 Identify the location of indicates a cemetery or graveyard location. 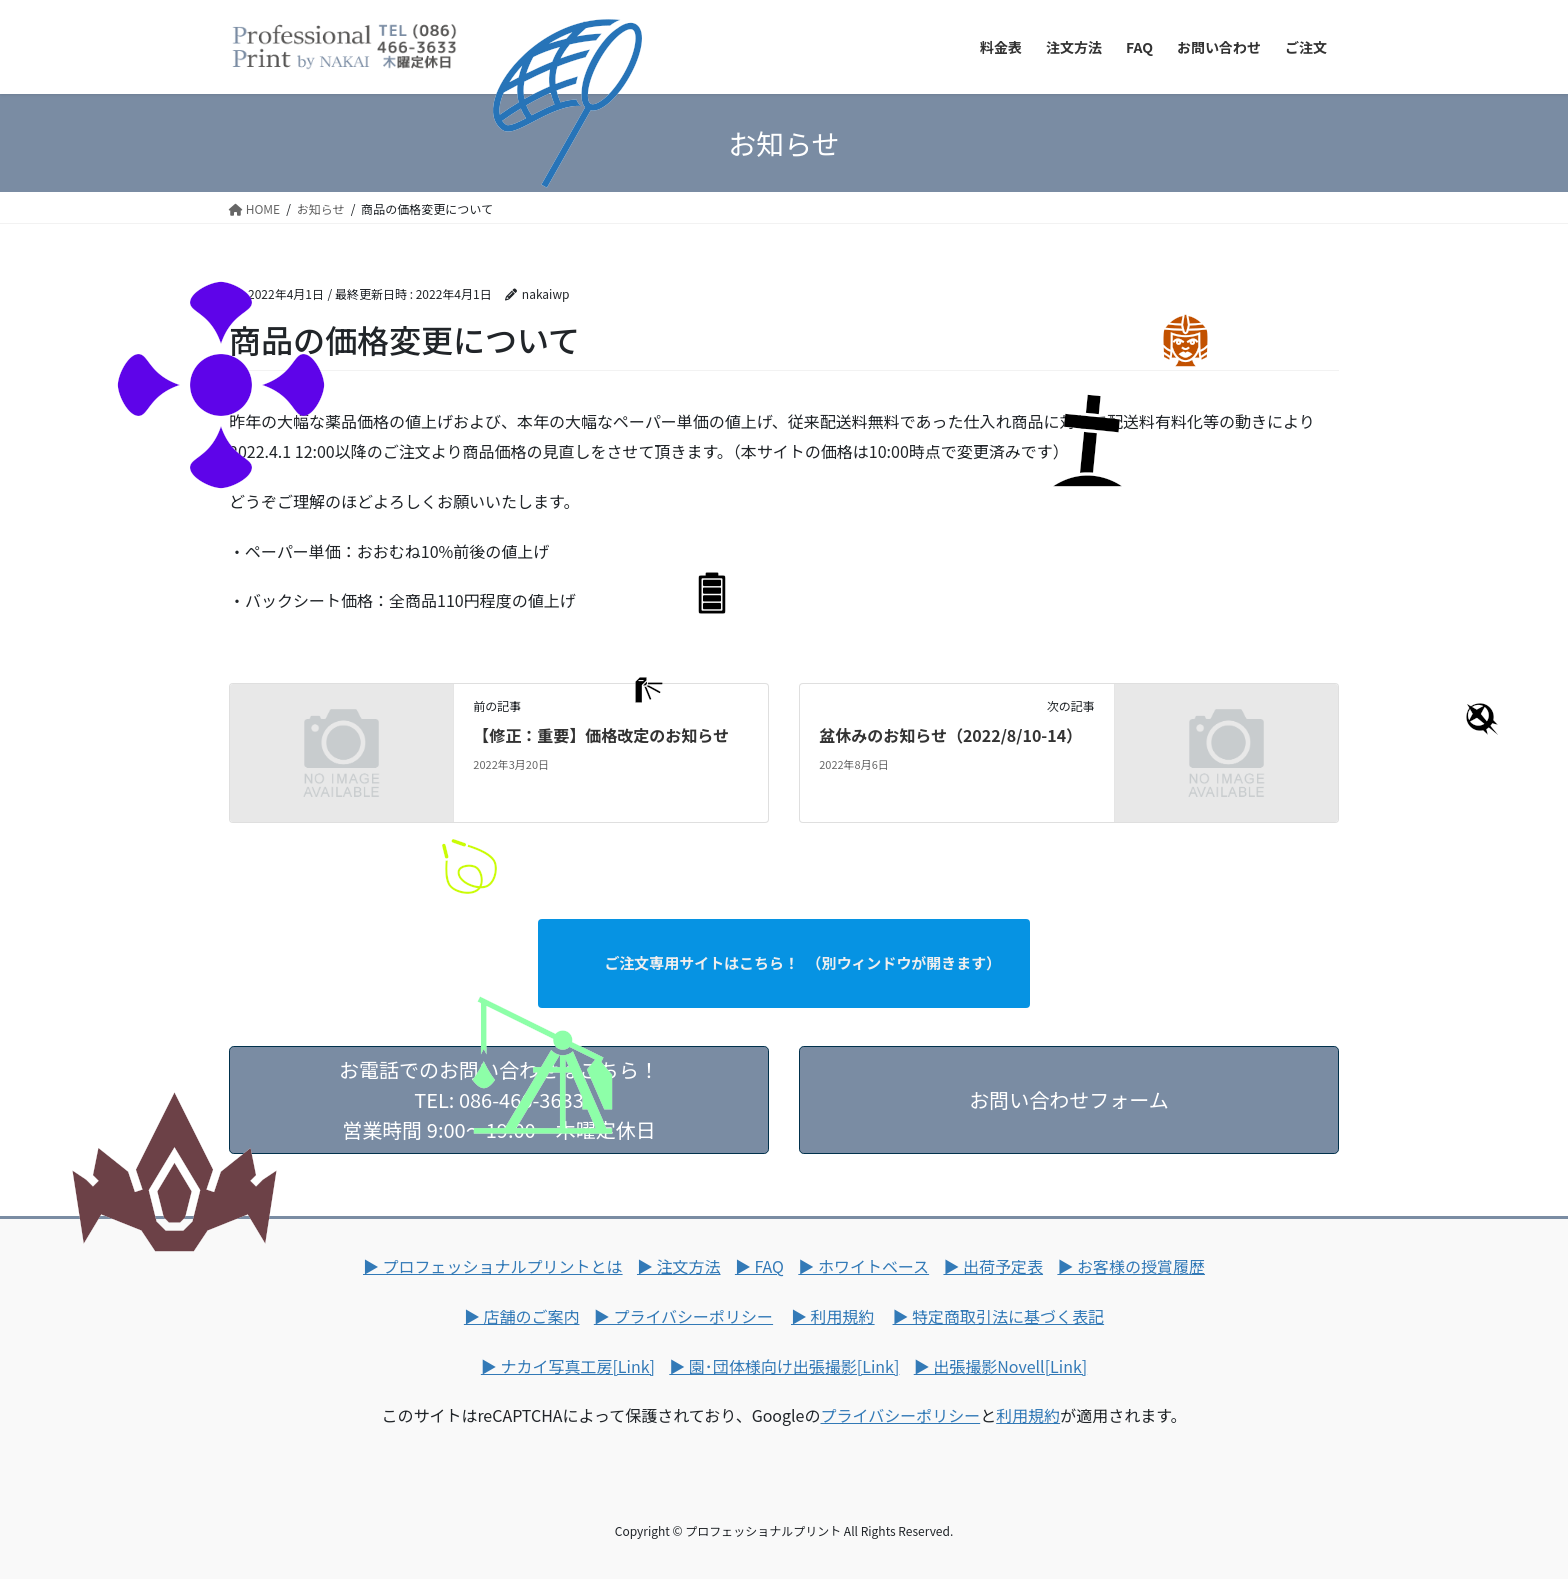
(1087, 440).